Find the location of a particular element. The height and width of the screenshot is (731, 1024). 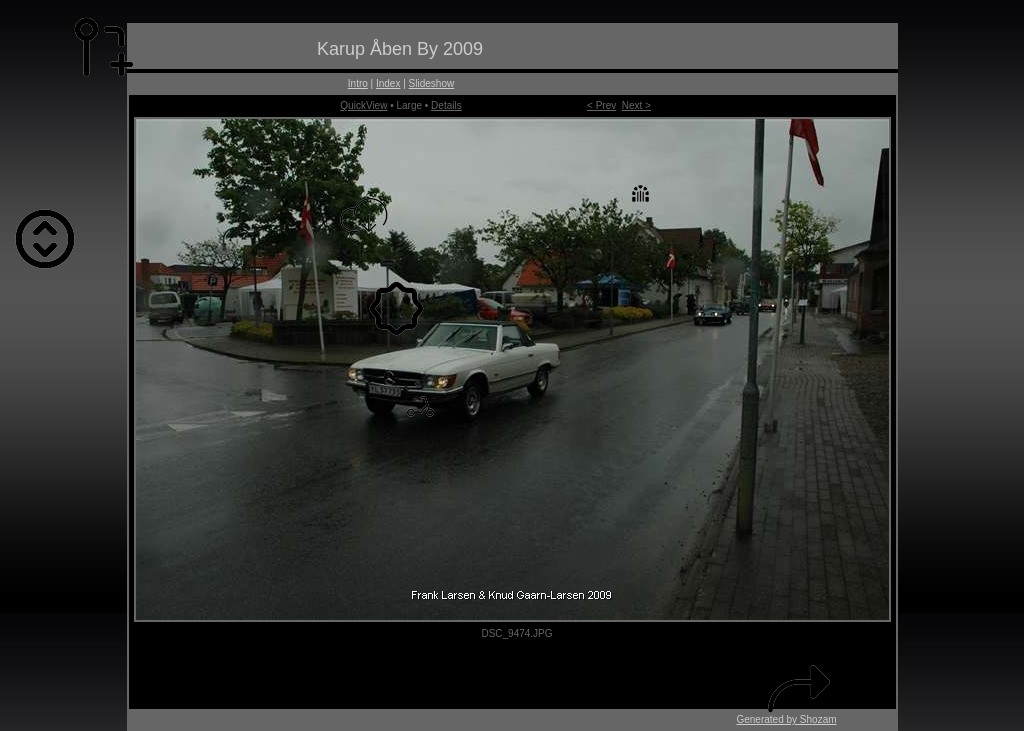

select scooter as transportation mode is located at coordinates (420, 407).